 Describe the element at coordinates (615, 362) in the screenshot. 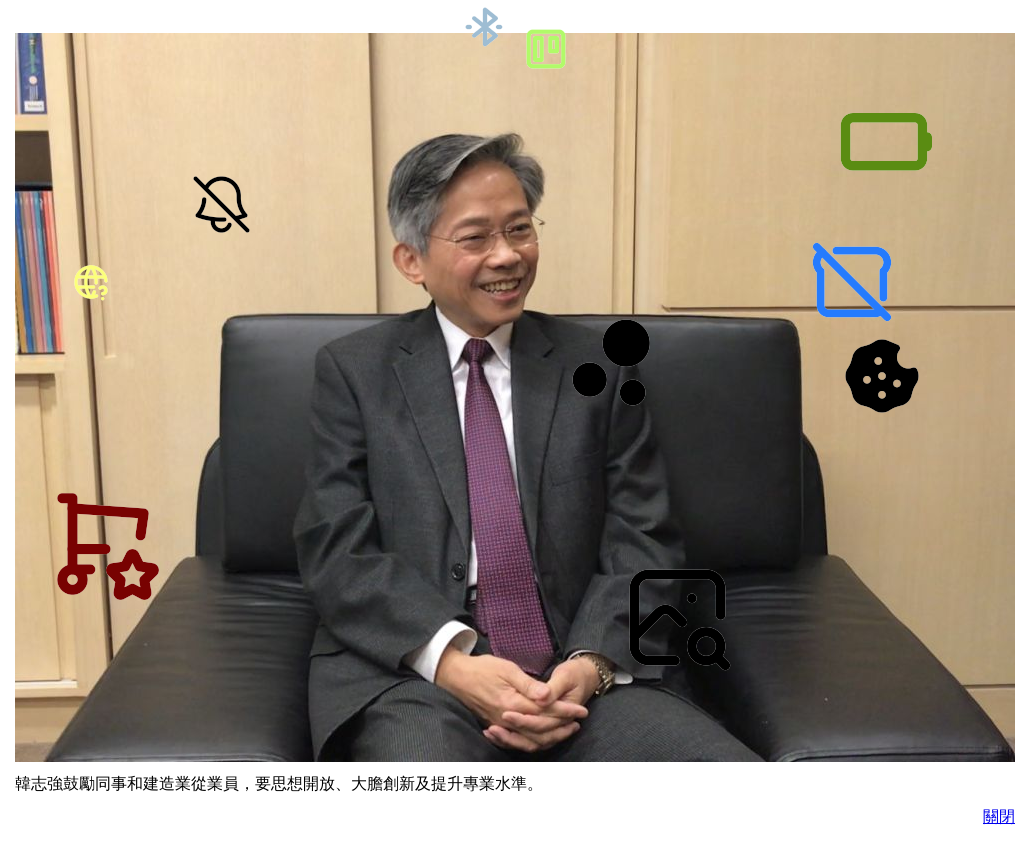

I see `view bubble chart data visualization` at that location.